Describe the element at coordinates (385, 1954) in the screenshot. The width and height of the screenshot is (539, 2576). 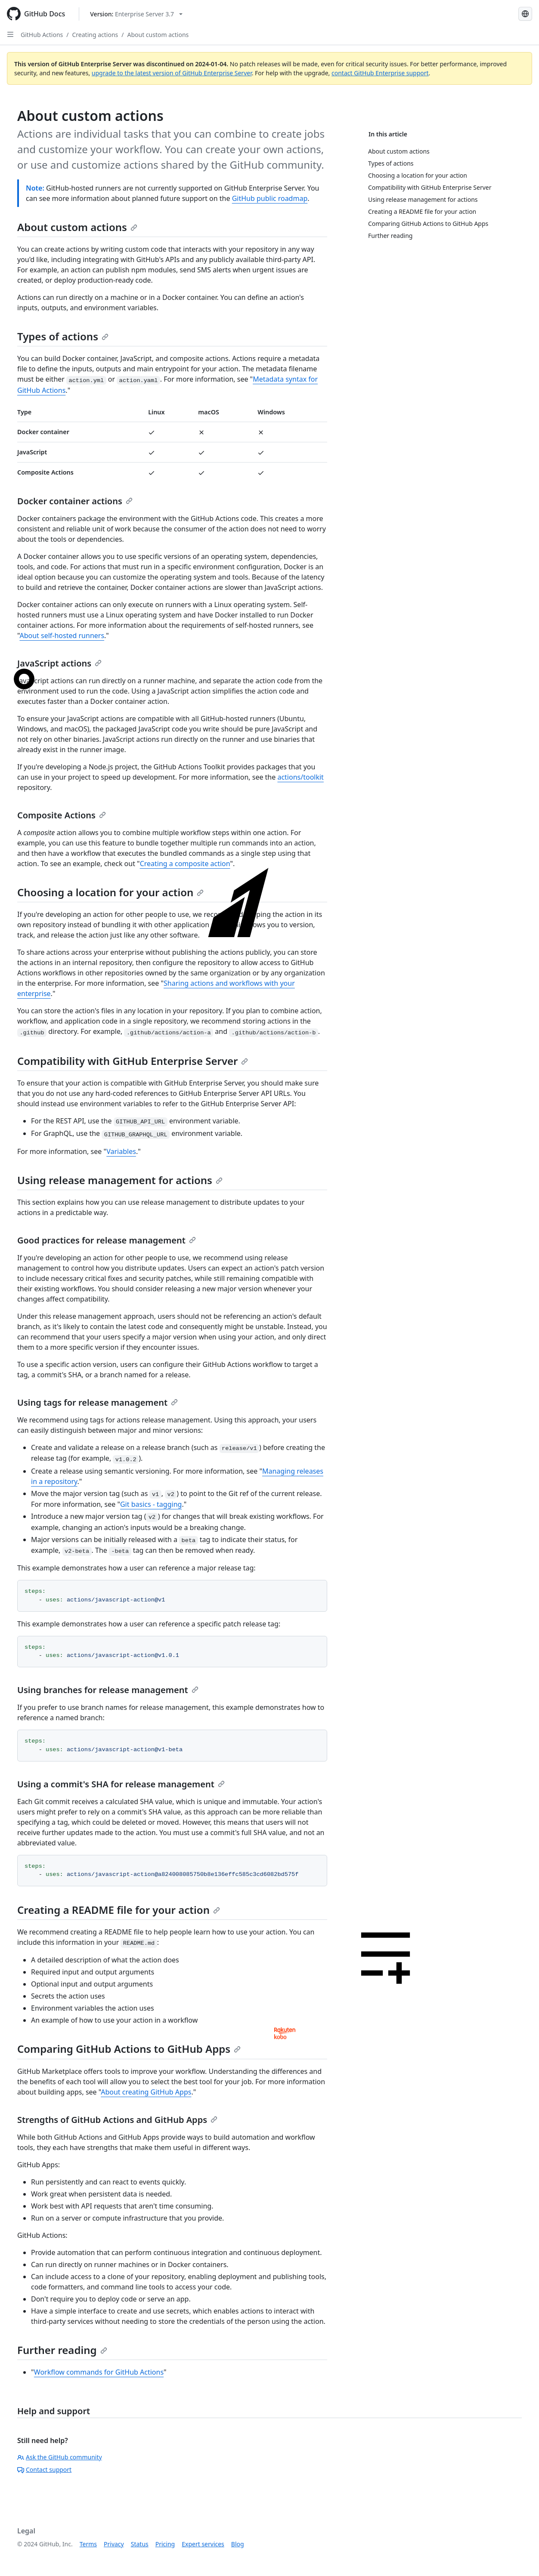
I see `add a new menu item` at that location.